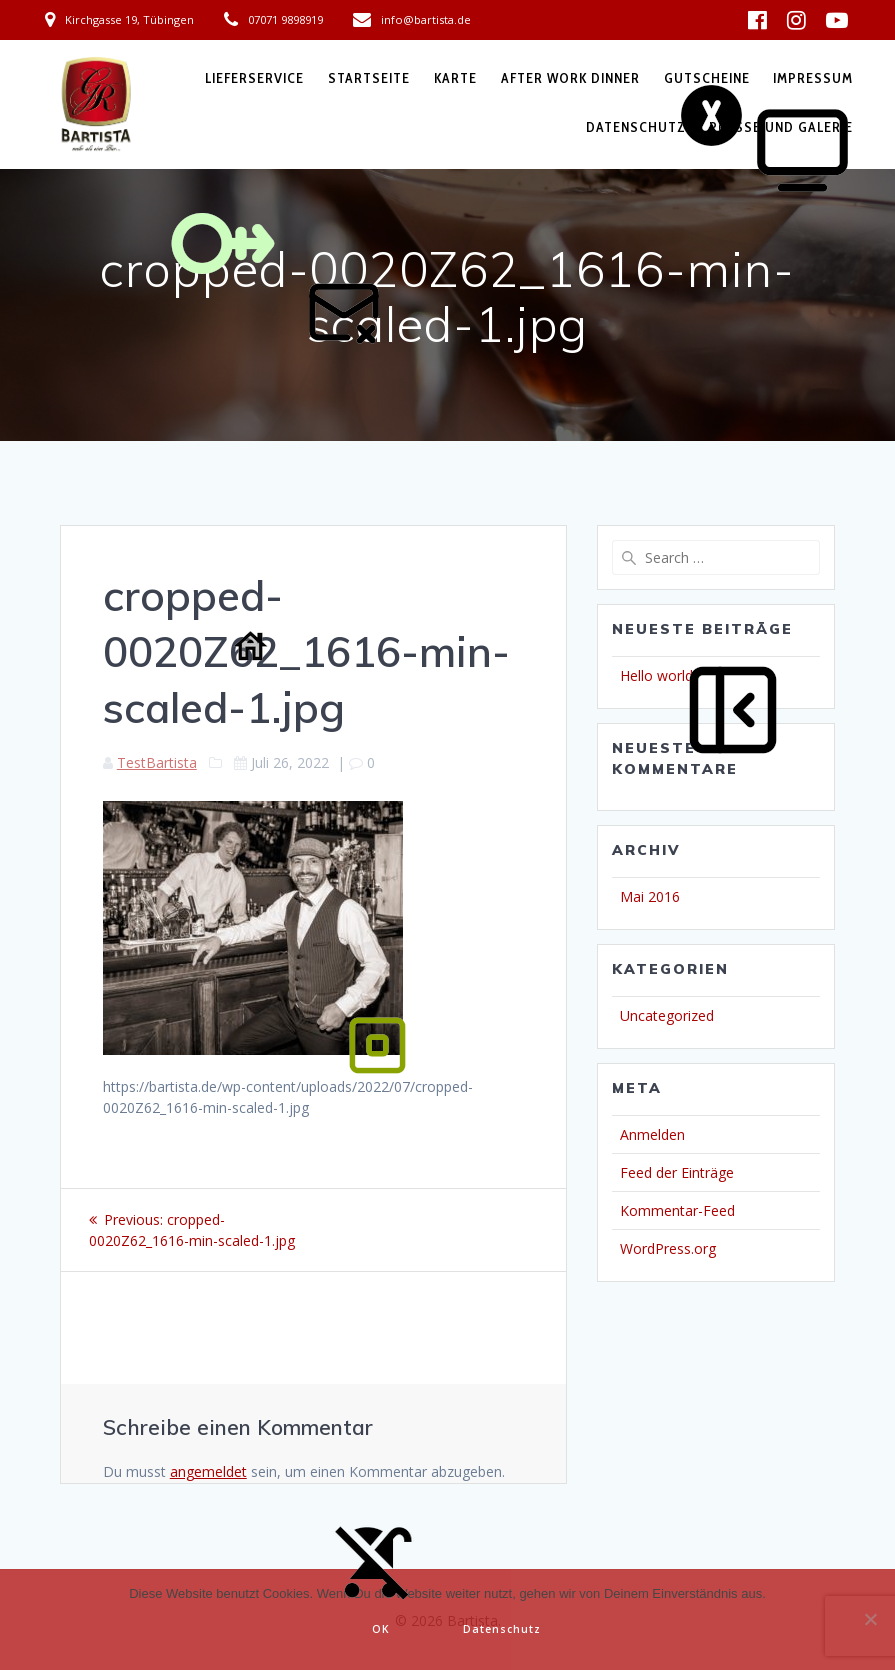  Describe the element at coordinates (377, 1045) in the screenshot. I see `stop media playback` at that location.